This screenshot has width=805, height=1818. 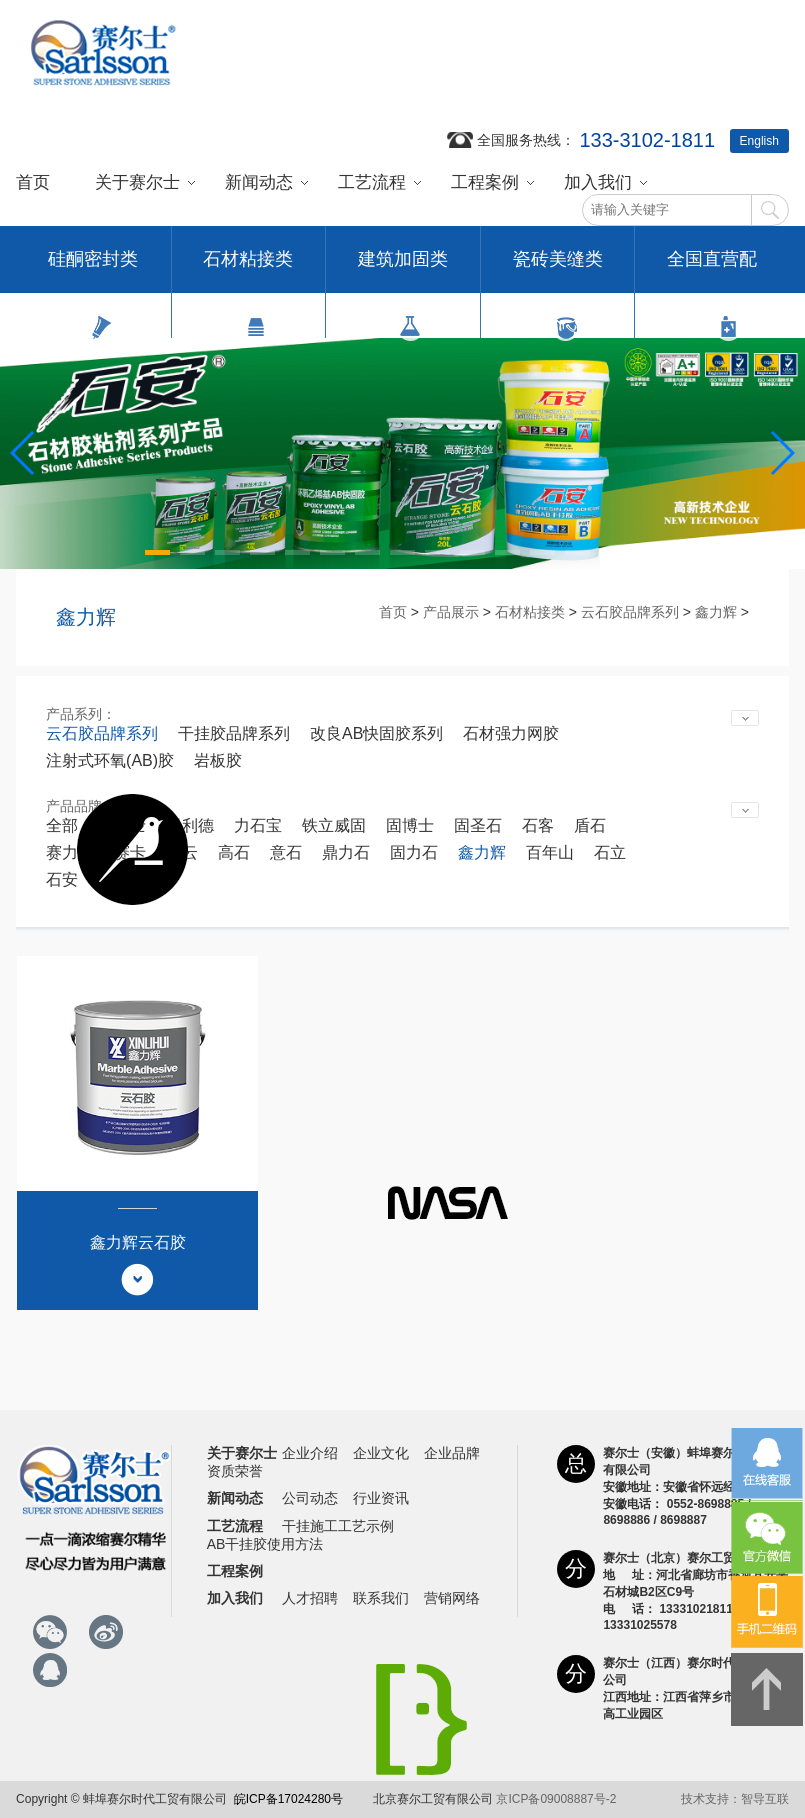 I want to click on open Dataiku application, so click(x=132, y=849).